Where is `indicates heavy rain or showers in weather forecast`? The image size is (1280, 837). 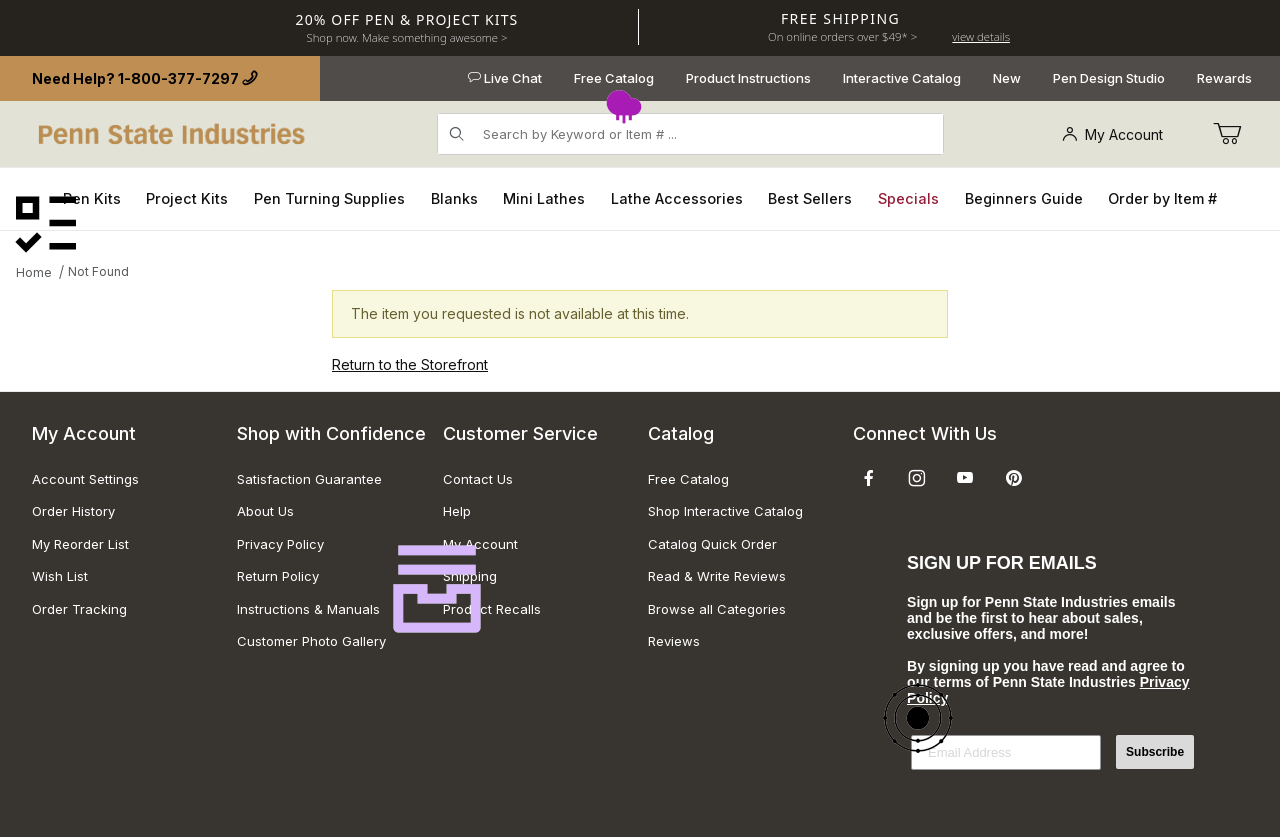
indicates heavy rain or showers in weather forecast is located at coordinates (624, 106).